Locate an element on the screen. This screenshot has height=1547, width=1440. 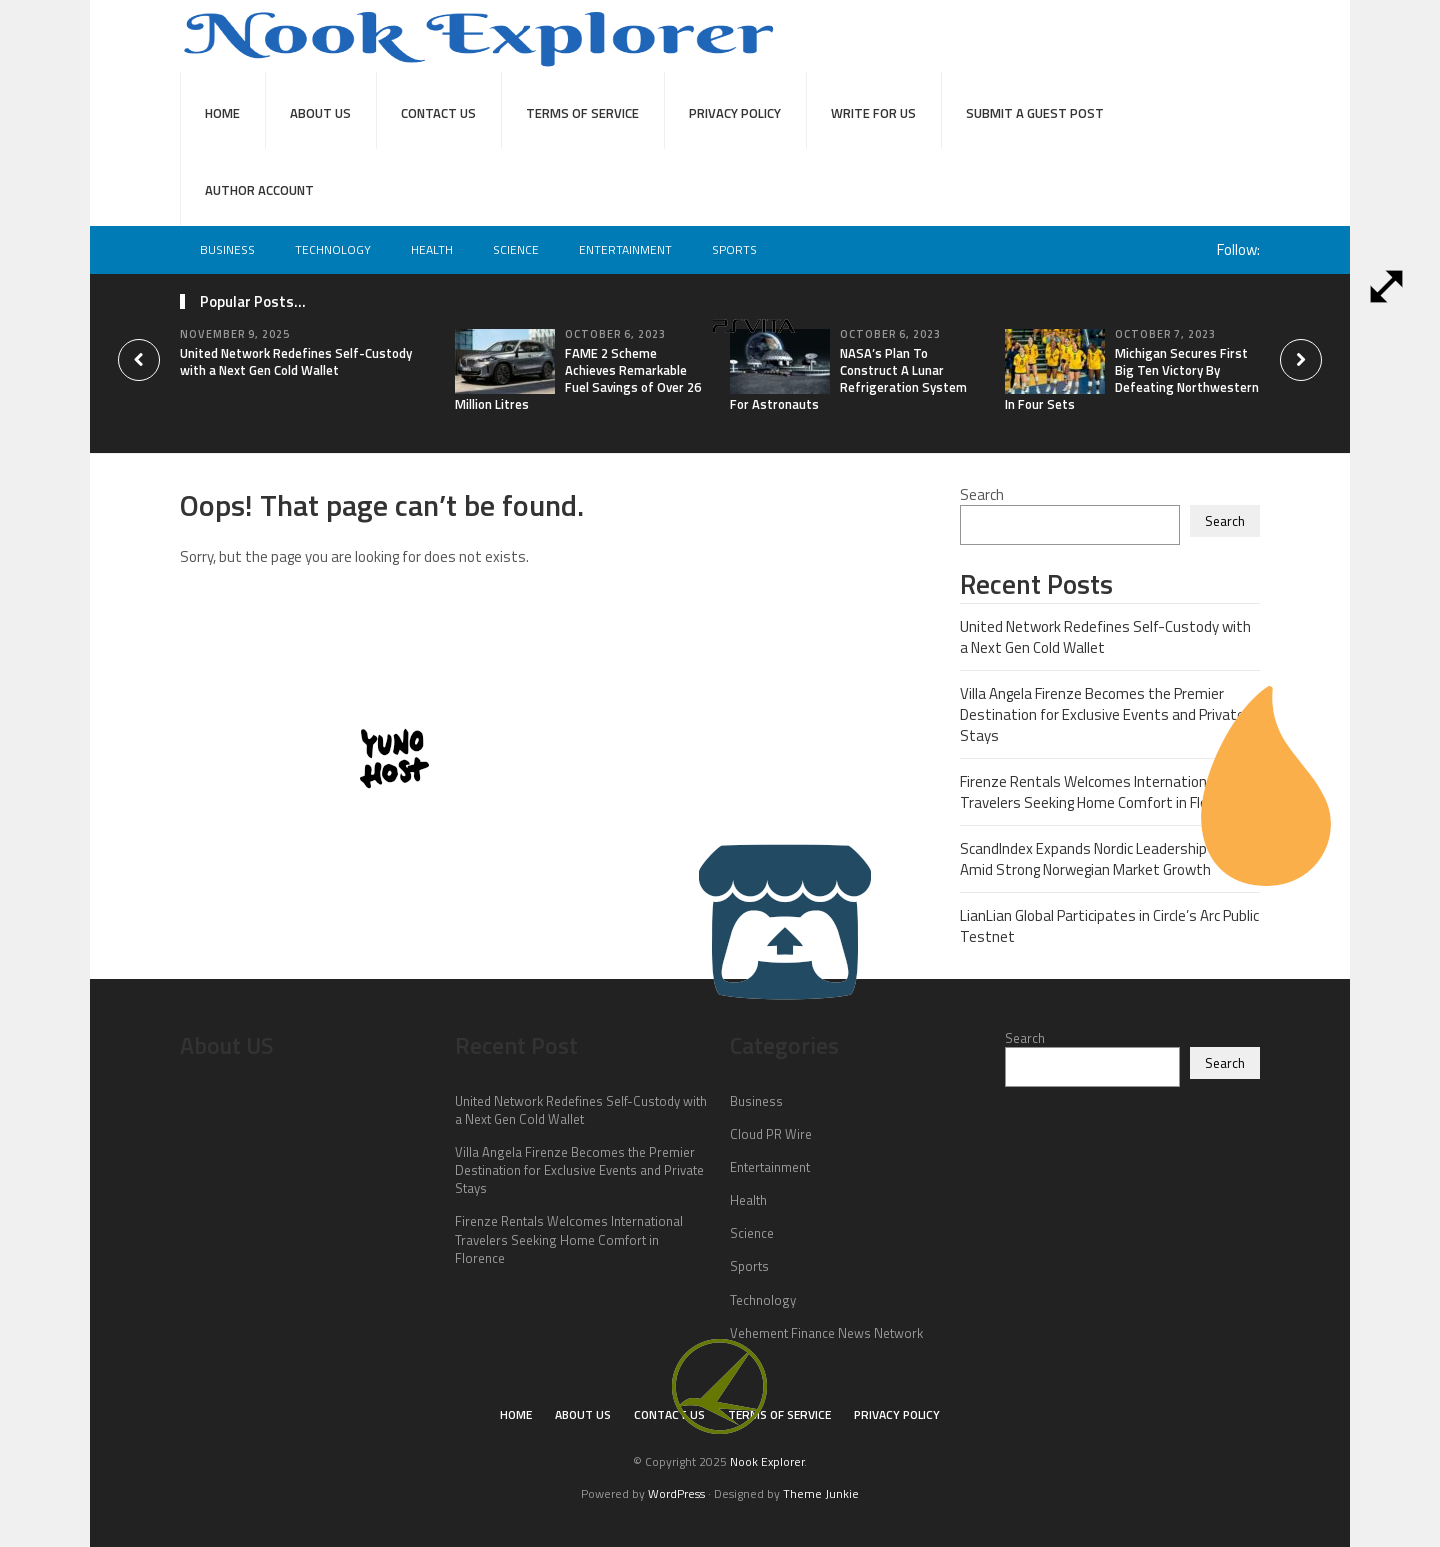
elixir programming language logo is located at coordinates (1266, 786).